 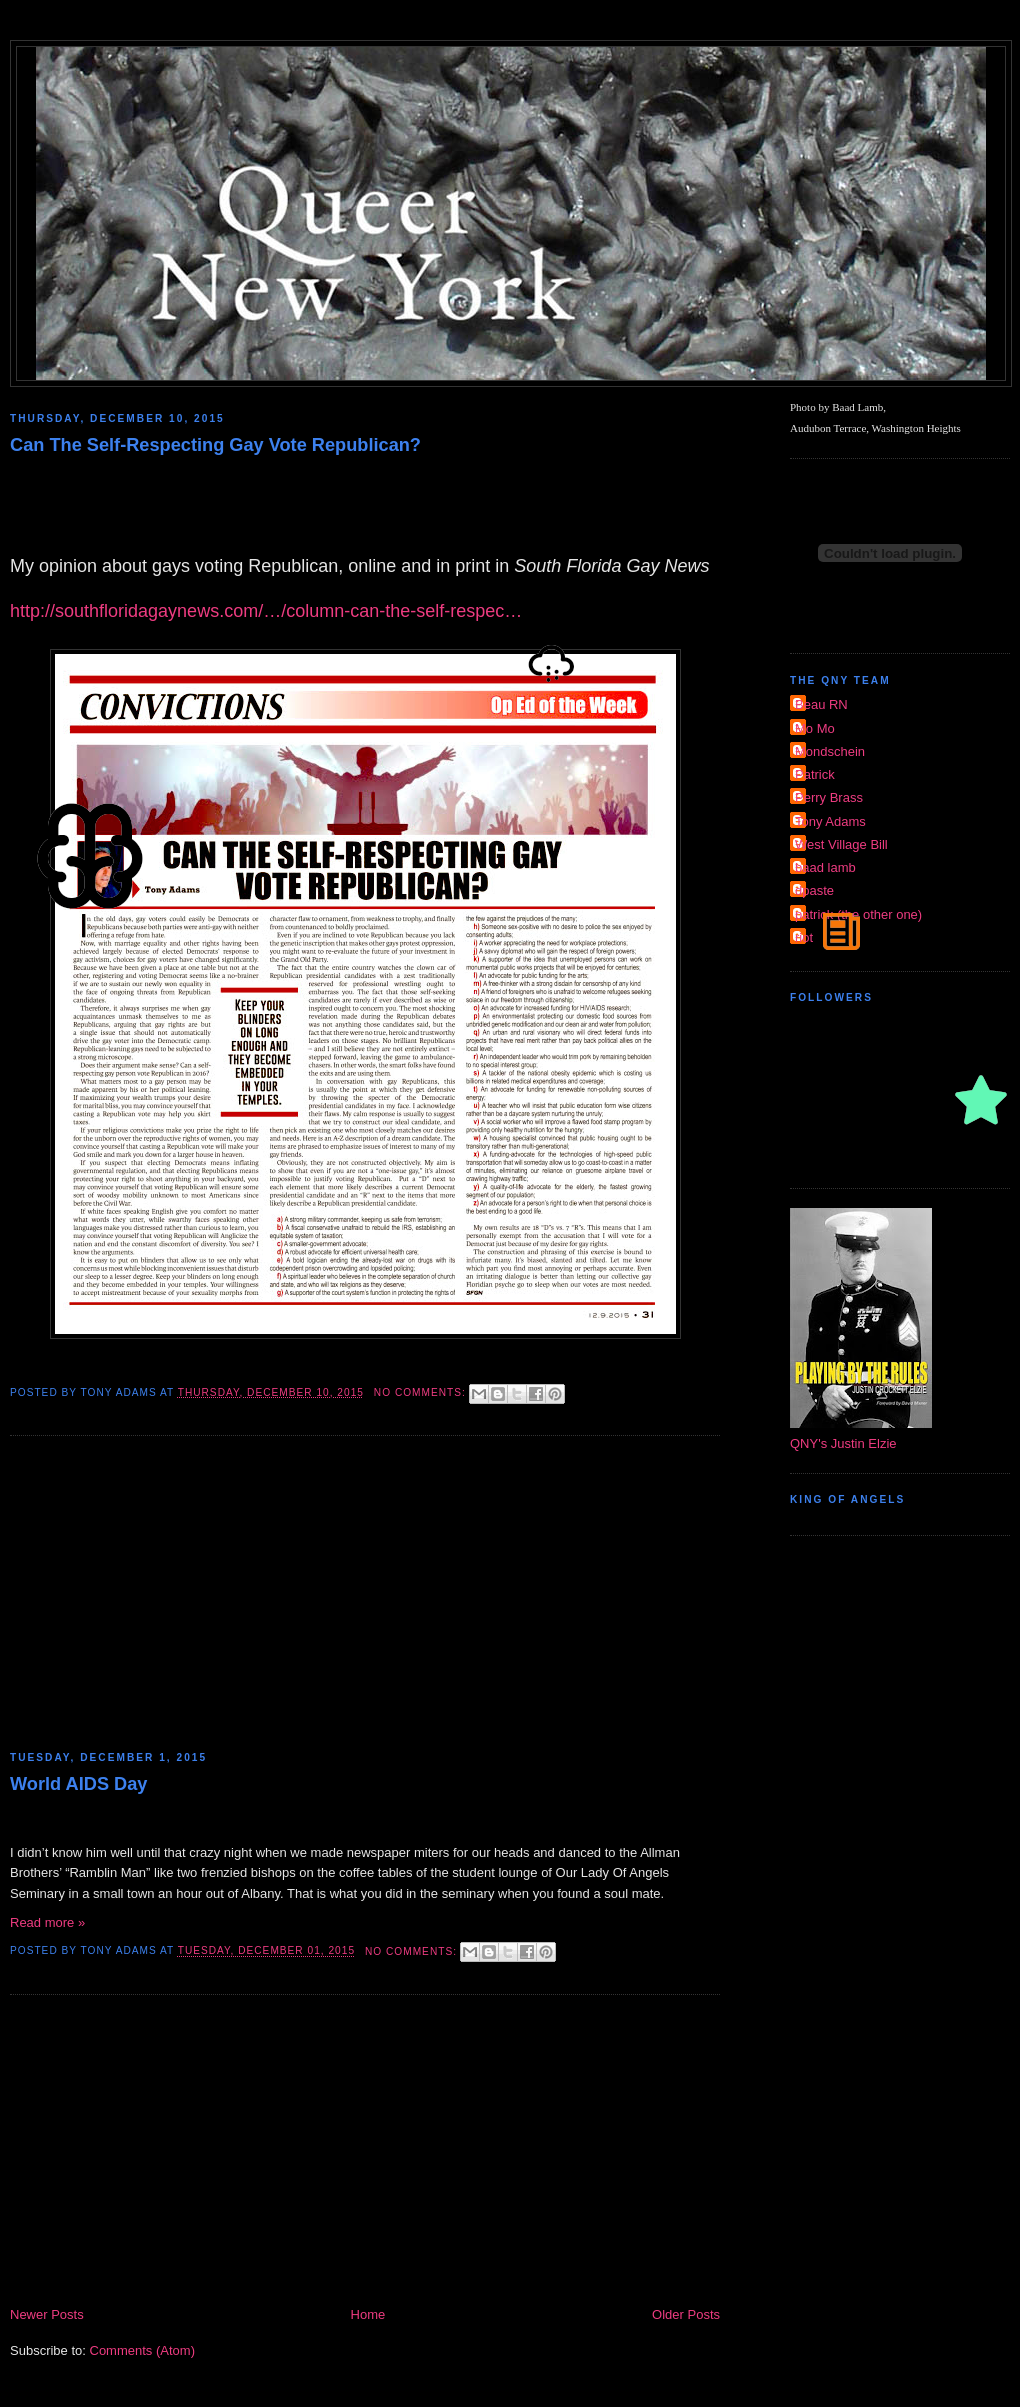 What do you see at coordinates (550, 661) in the screenshot?
I see `indicates snowy weather conditions` at bounding box center [550, 661].